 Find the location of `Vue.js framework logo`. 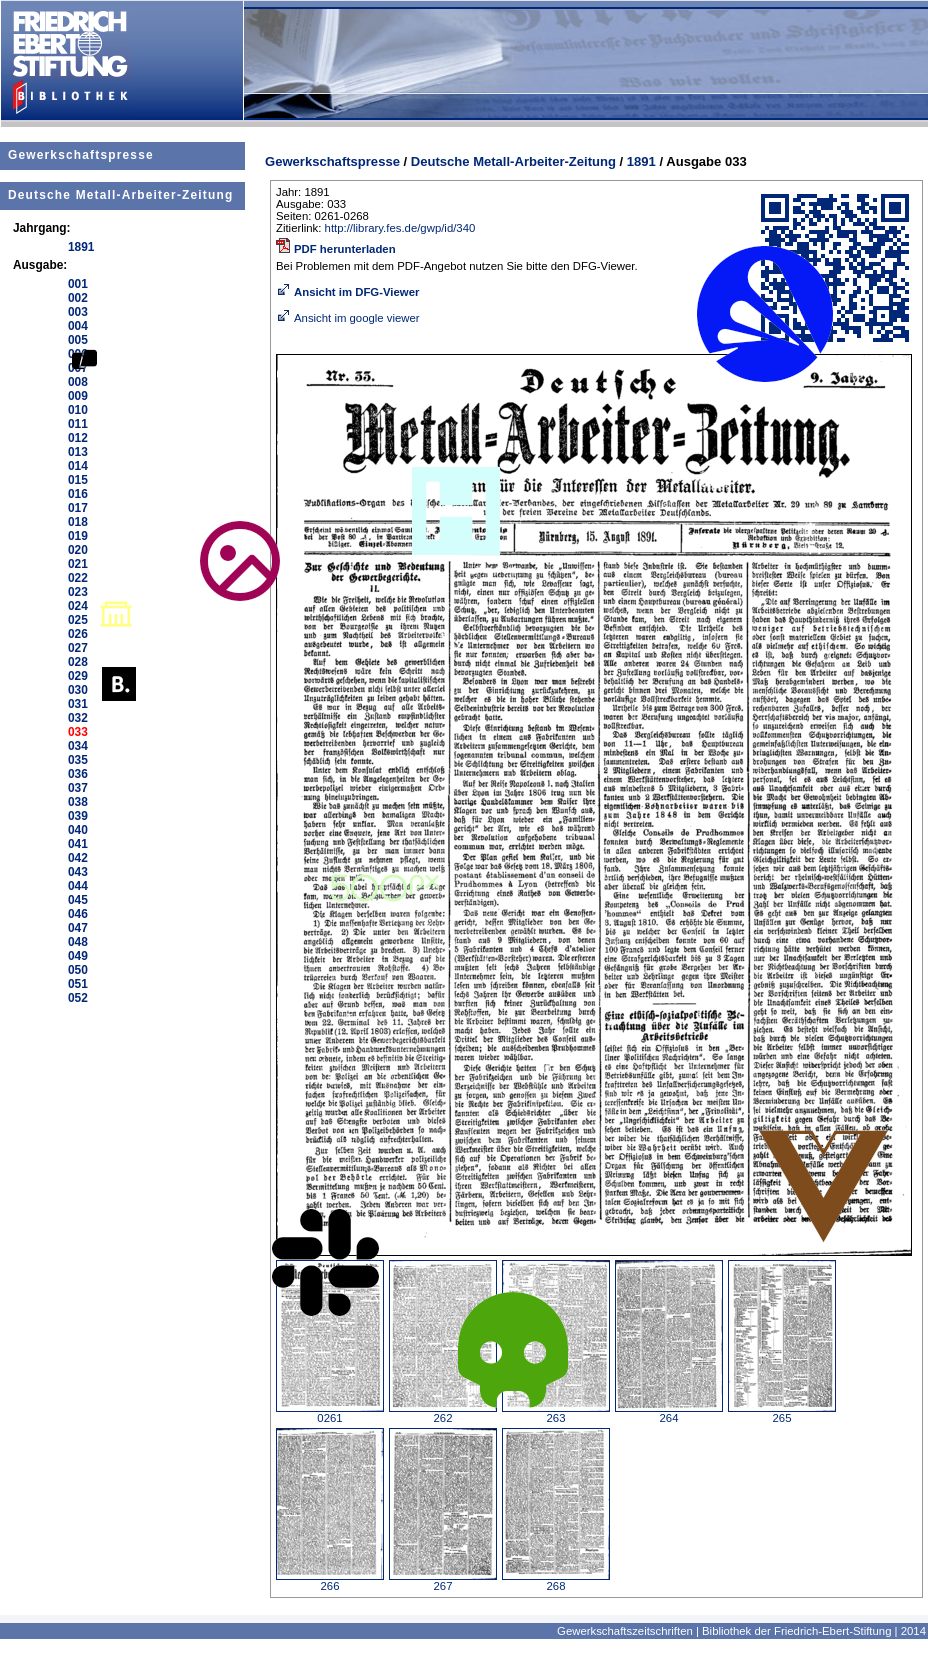

Vue.js framework logo is located at coordinates (823, 1186).